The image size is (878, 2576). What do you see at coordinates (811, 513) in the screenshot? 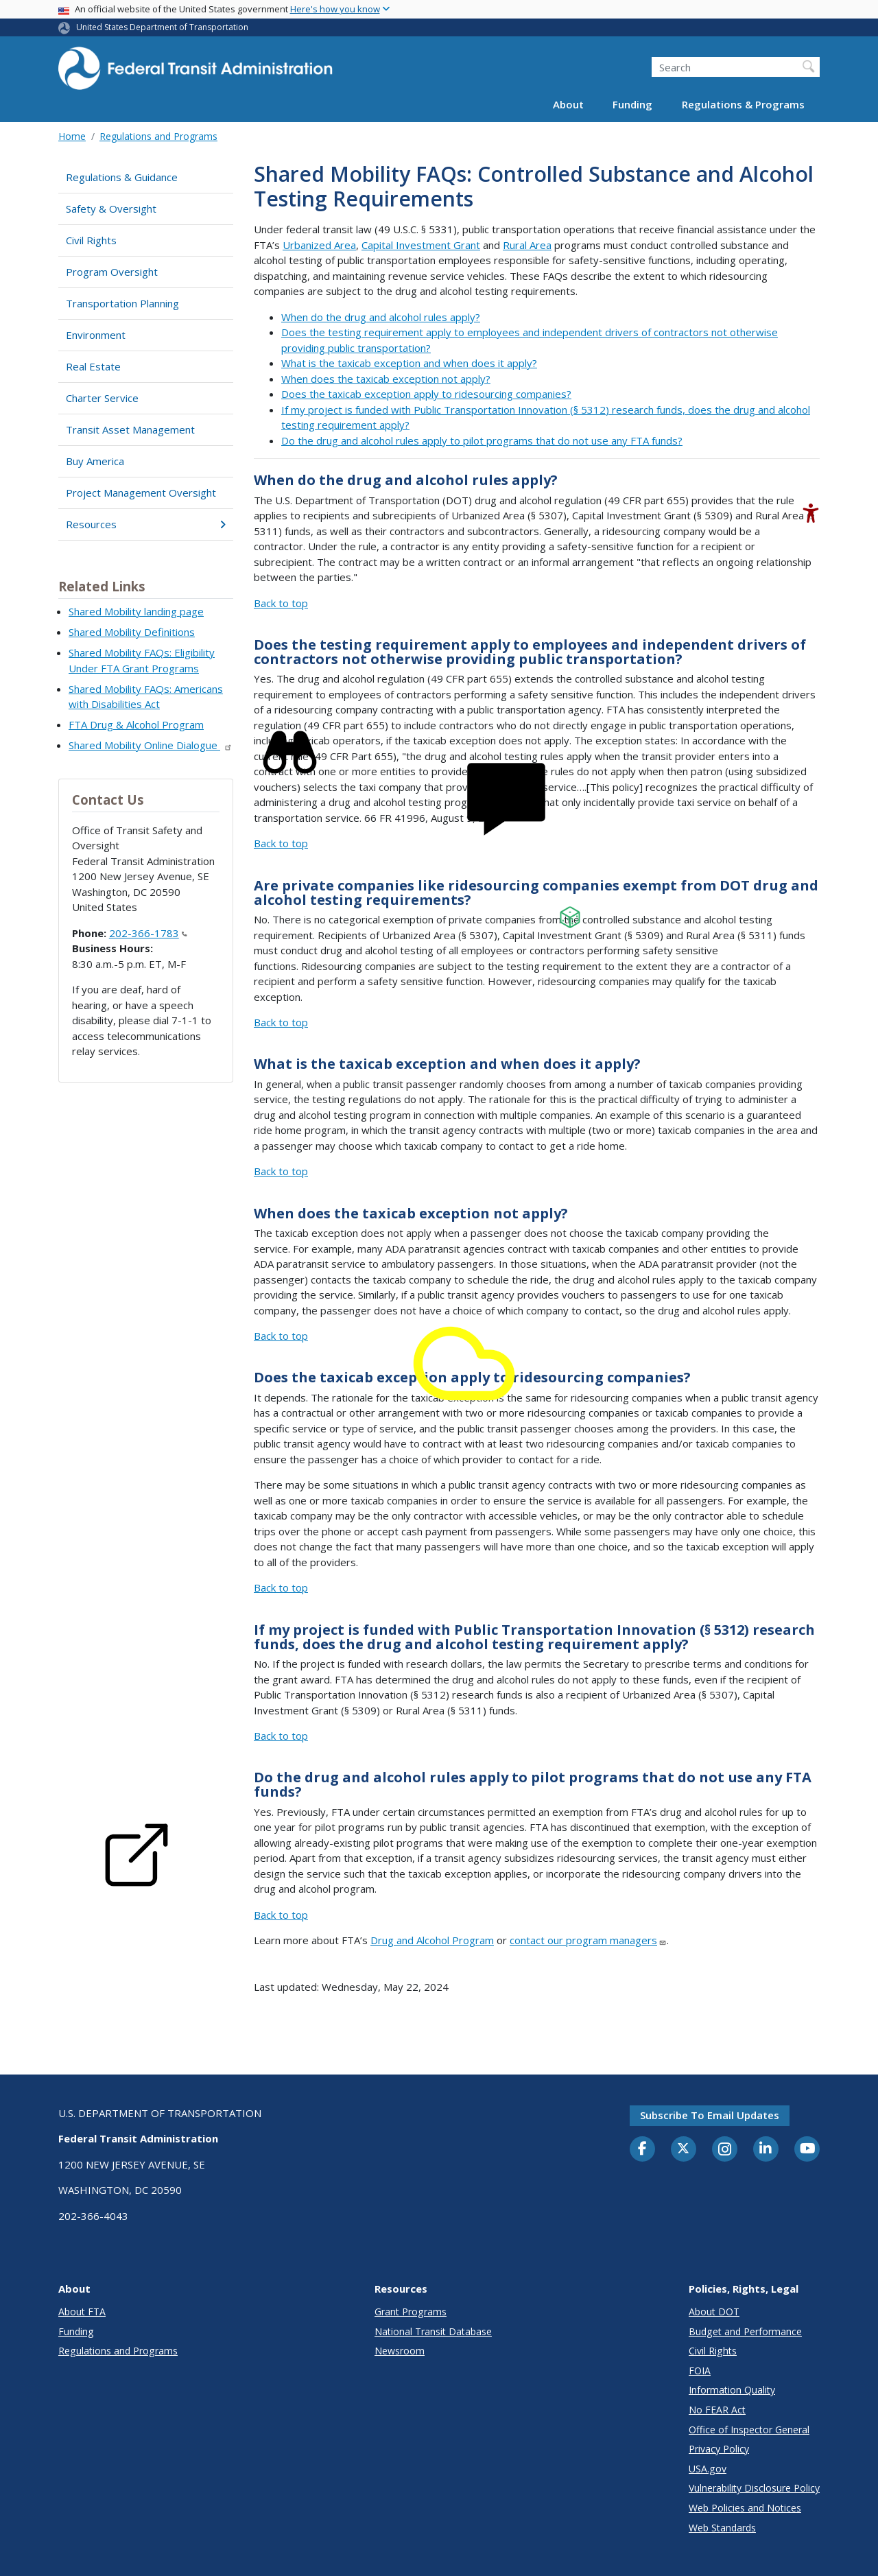
I see `access accessibility settings` at bounding box center [811, 513].